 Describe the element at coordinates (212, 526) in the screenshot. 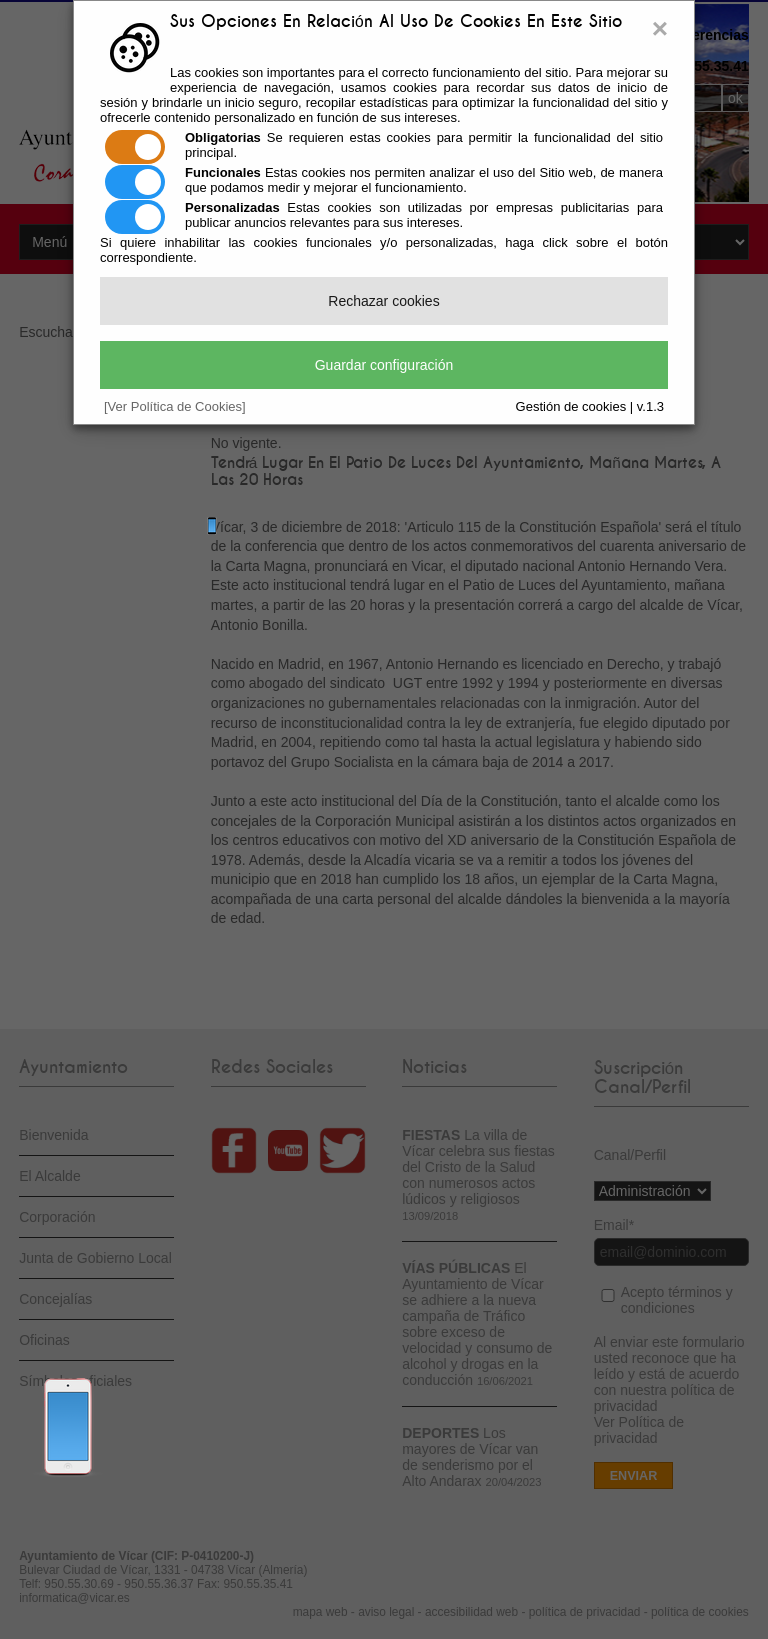

I see `indicates a connected iPhone device` at that location.